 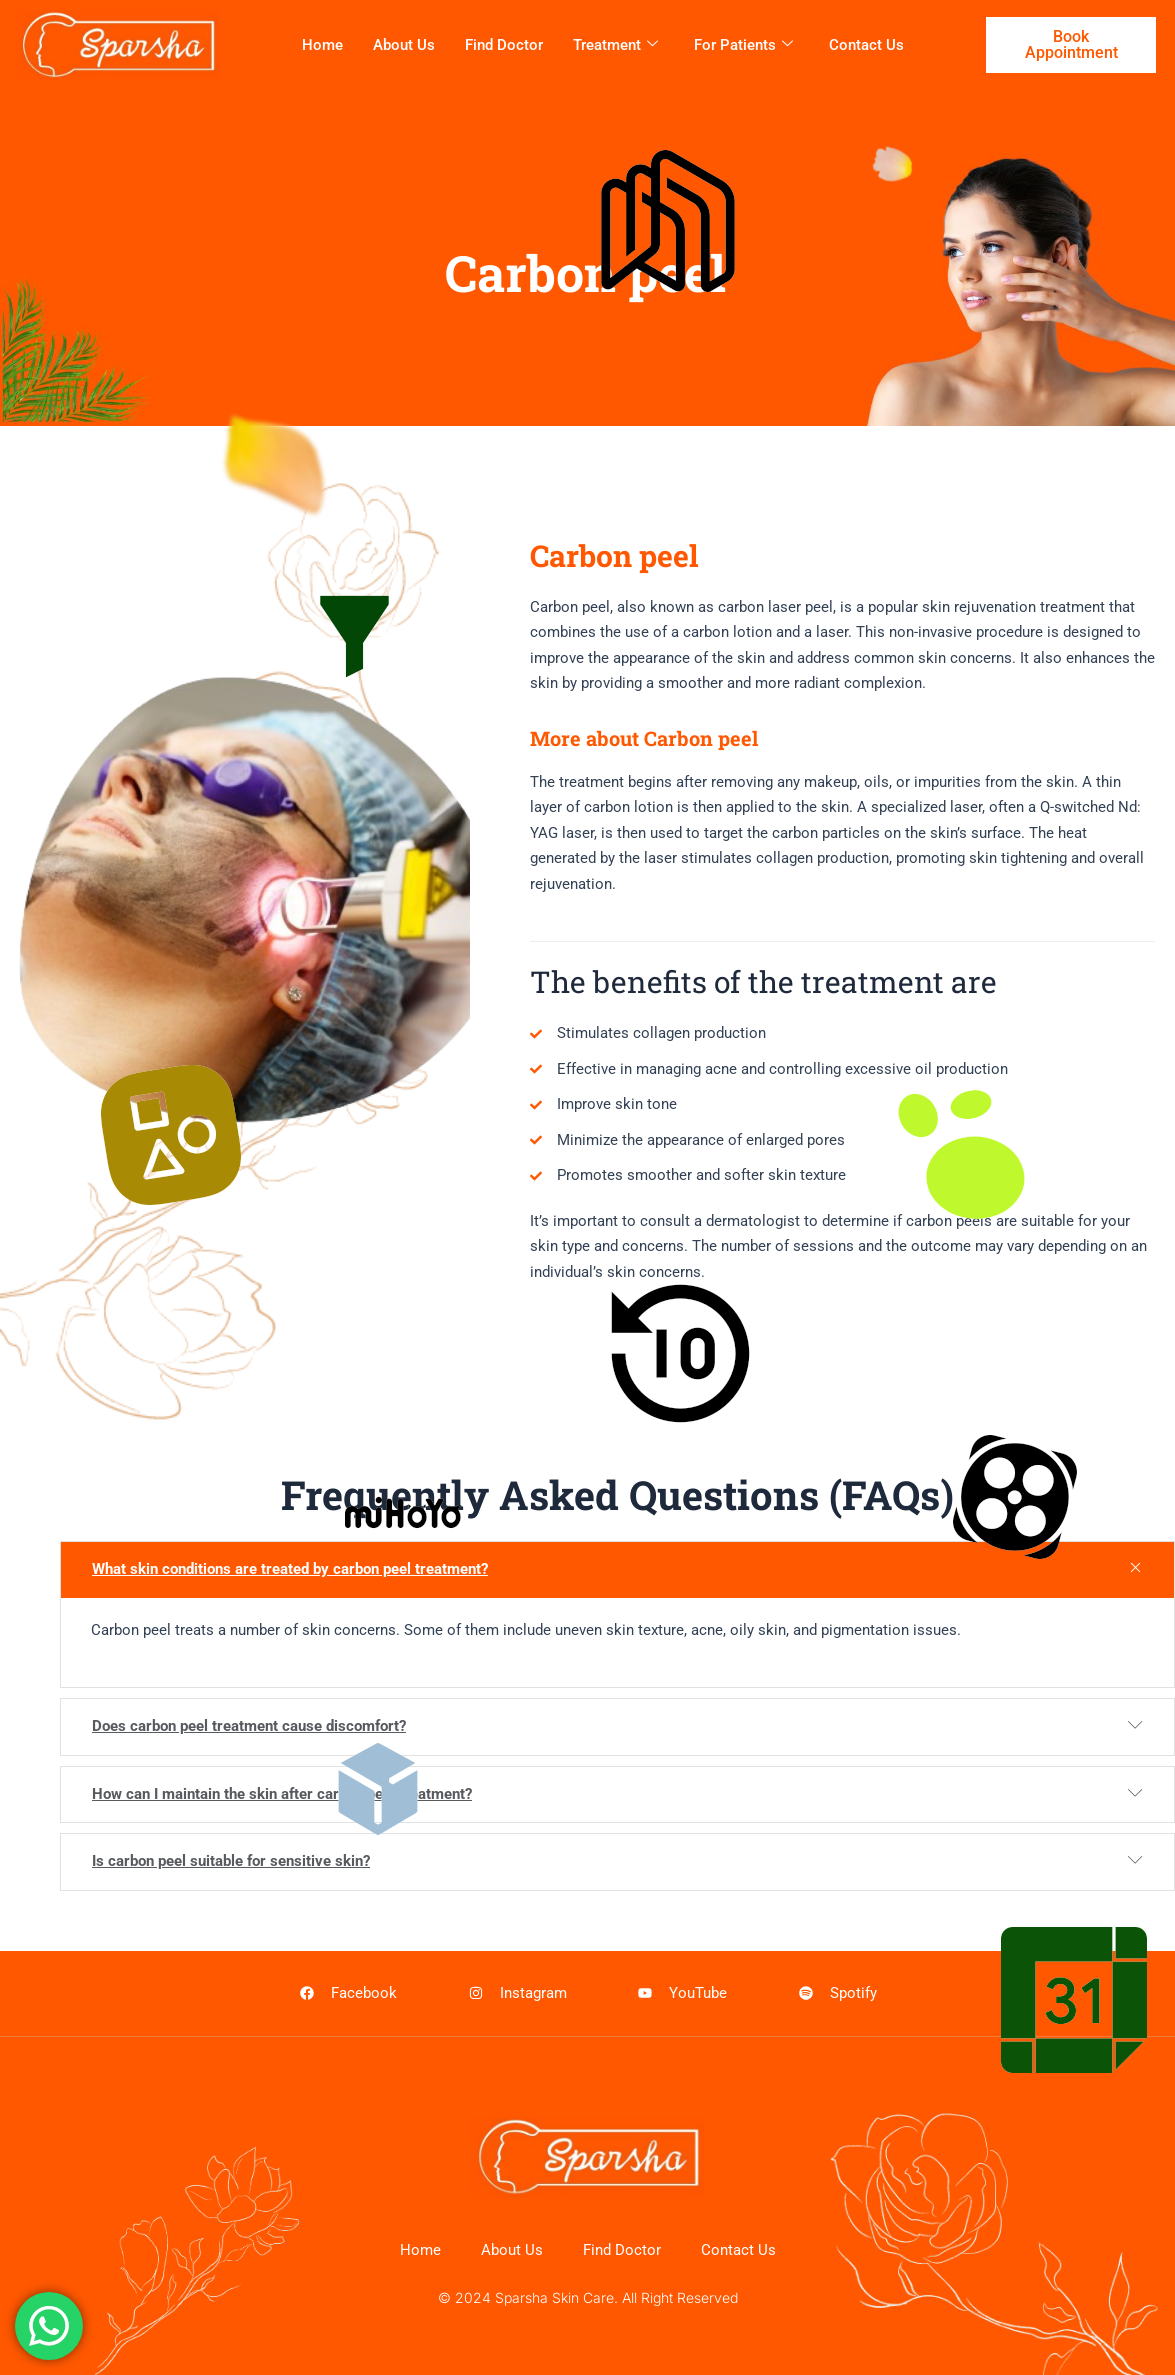 I want to click on open aparat video sharing app, so click(x=1015, y=1497).